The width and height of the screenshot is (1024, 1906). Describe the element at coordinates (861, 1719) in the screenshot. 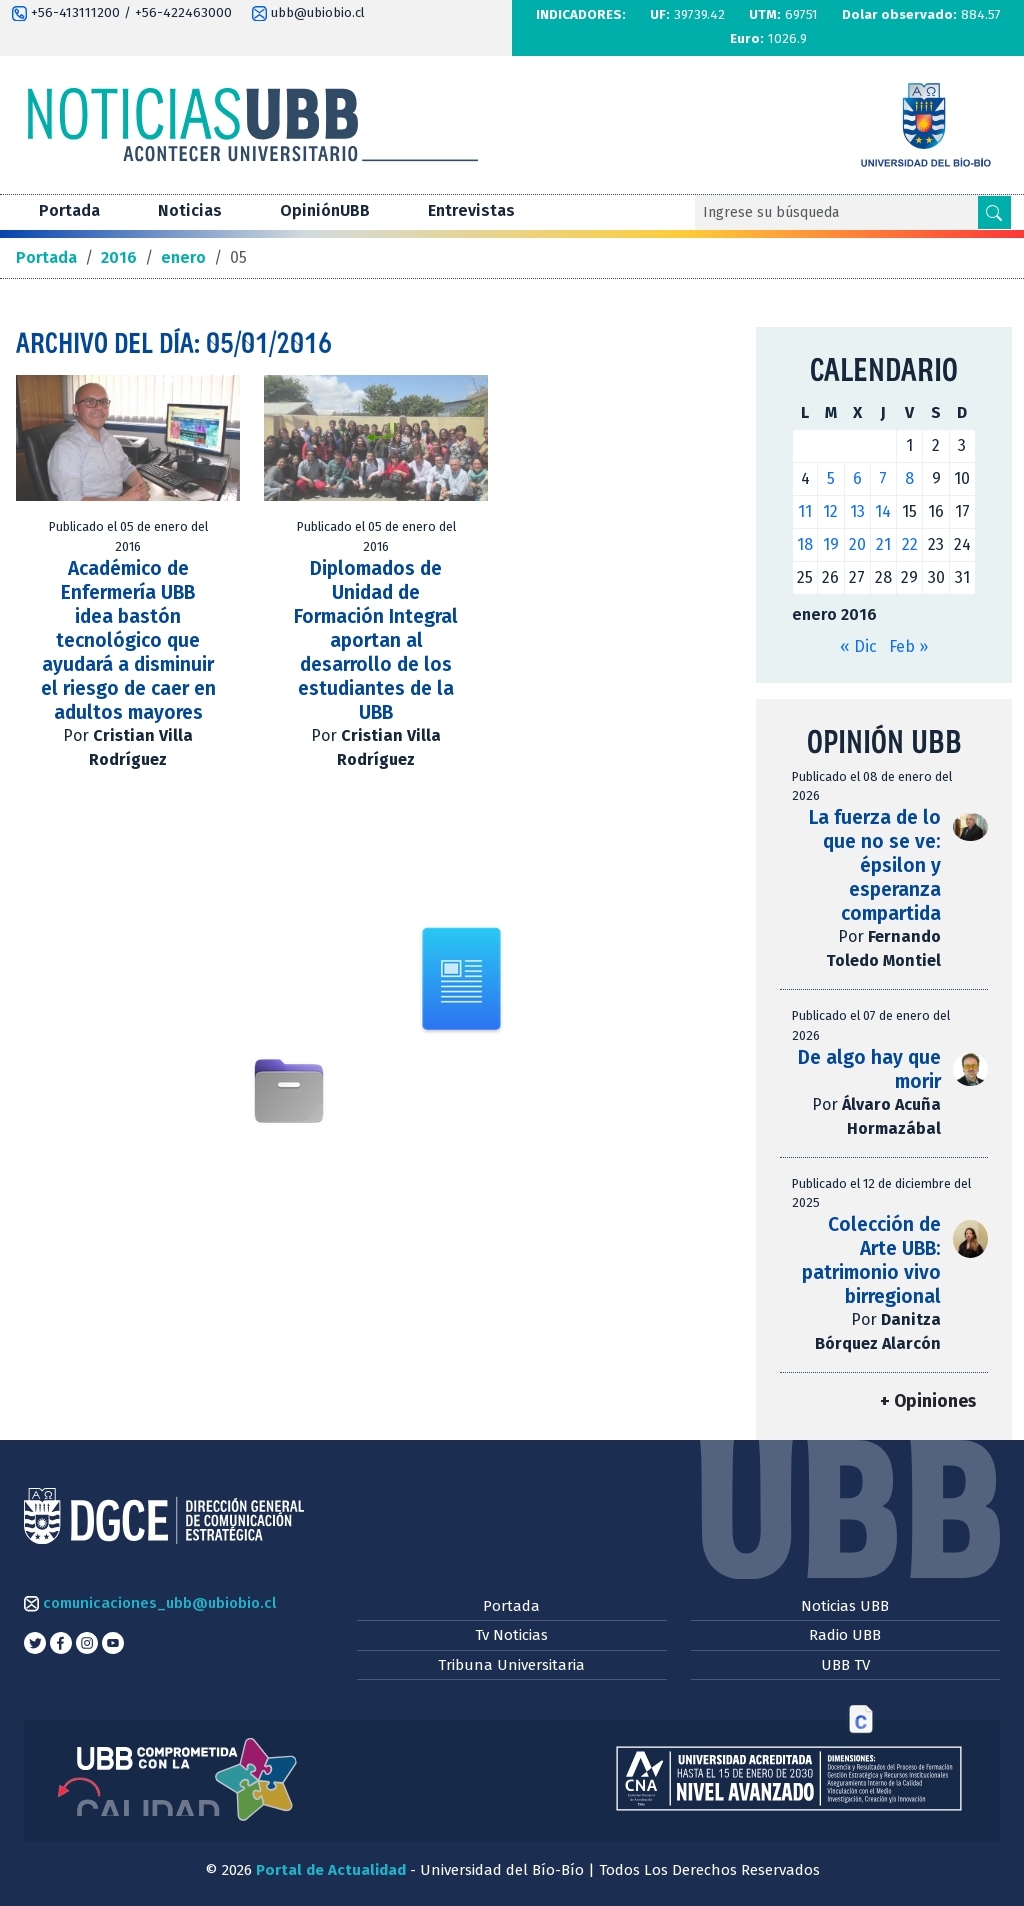

I see `a C programming language source file` at that location.